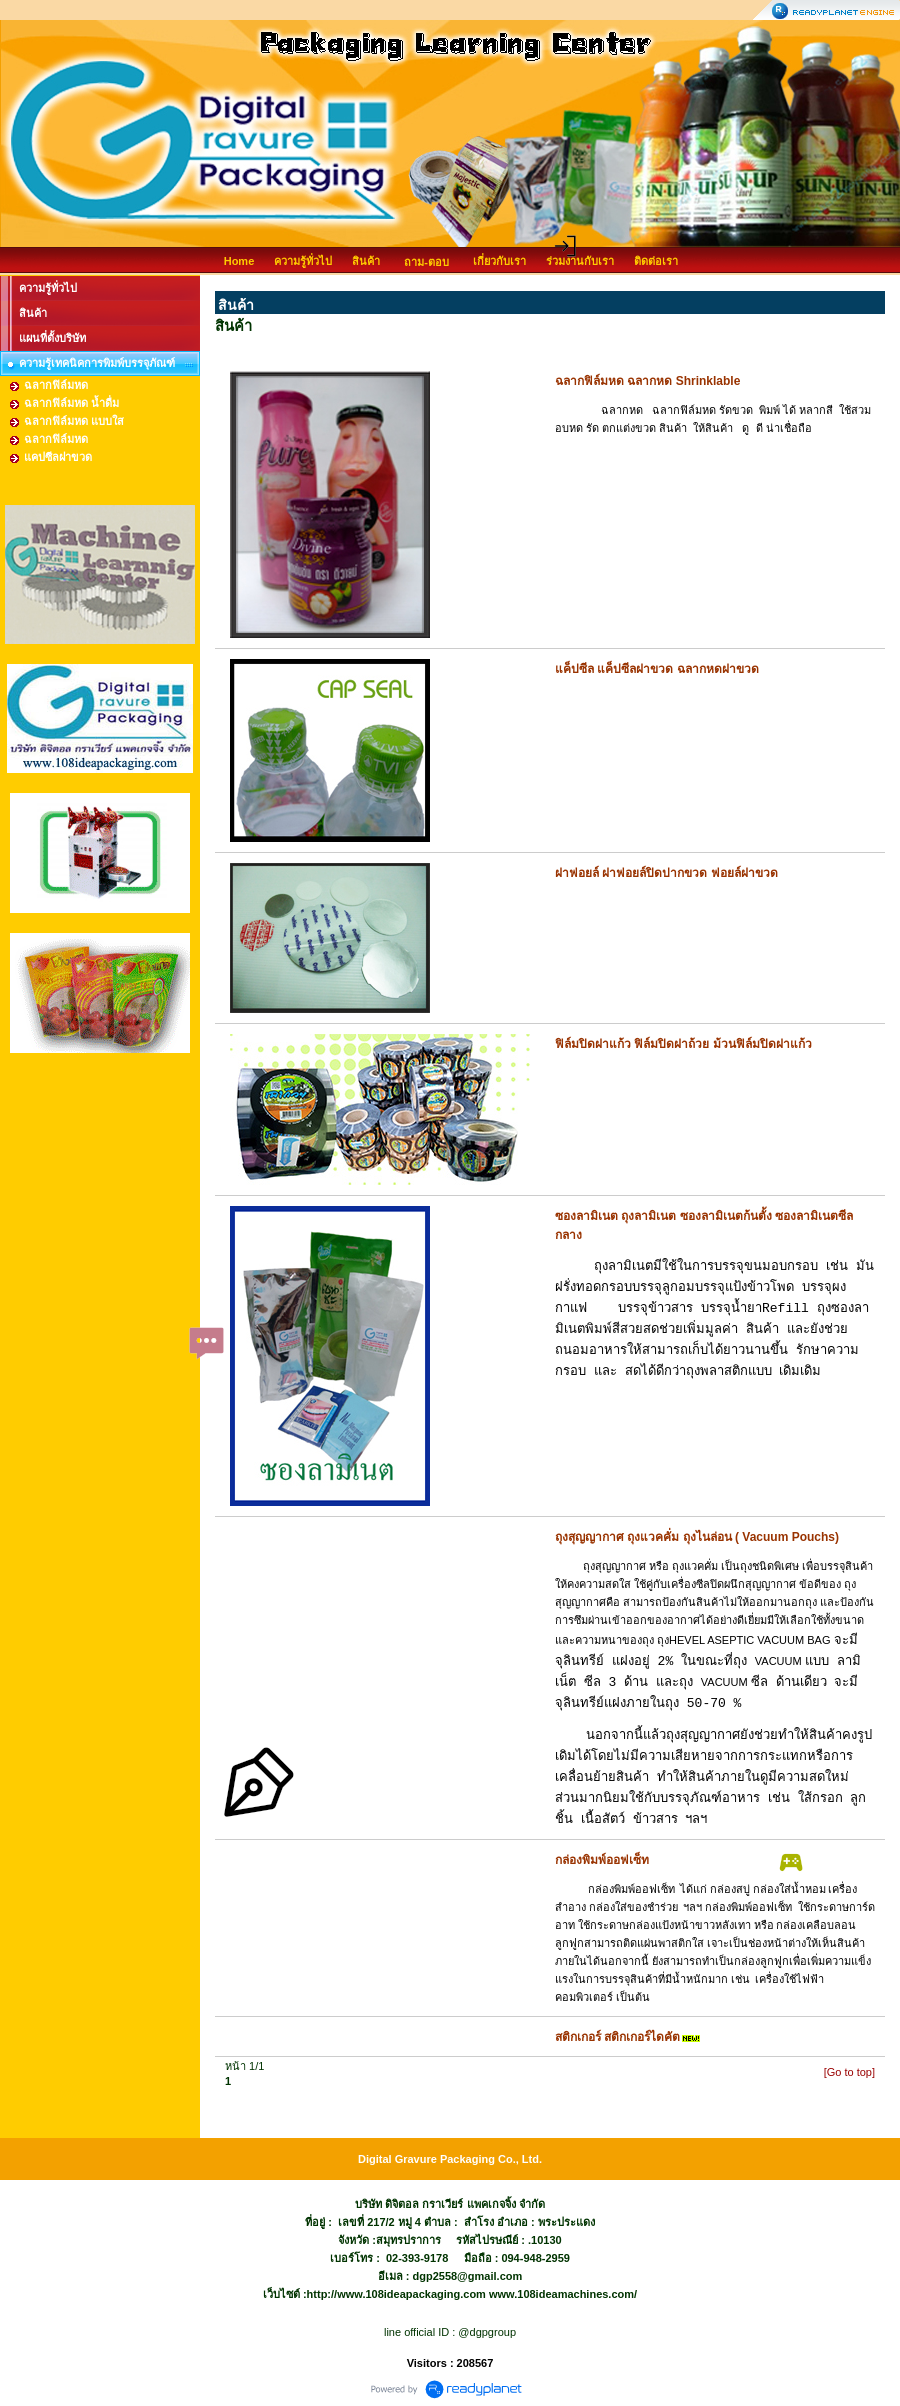 The height and width of the screenshot is (2406, 900). Describe the element at coordinates (255, 1786) in the screenshot. I see `access drawing or illustration tools` at that location.